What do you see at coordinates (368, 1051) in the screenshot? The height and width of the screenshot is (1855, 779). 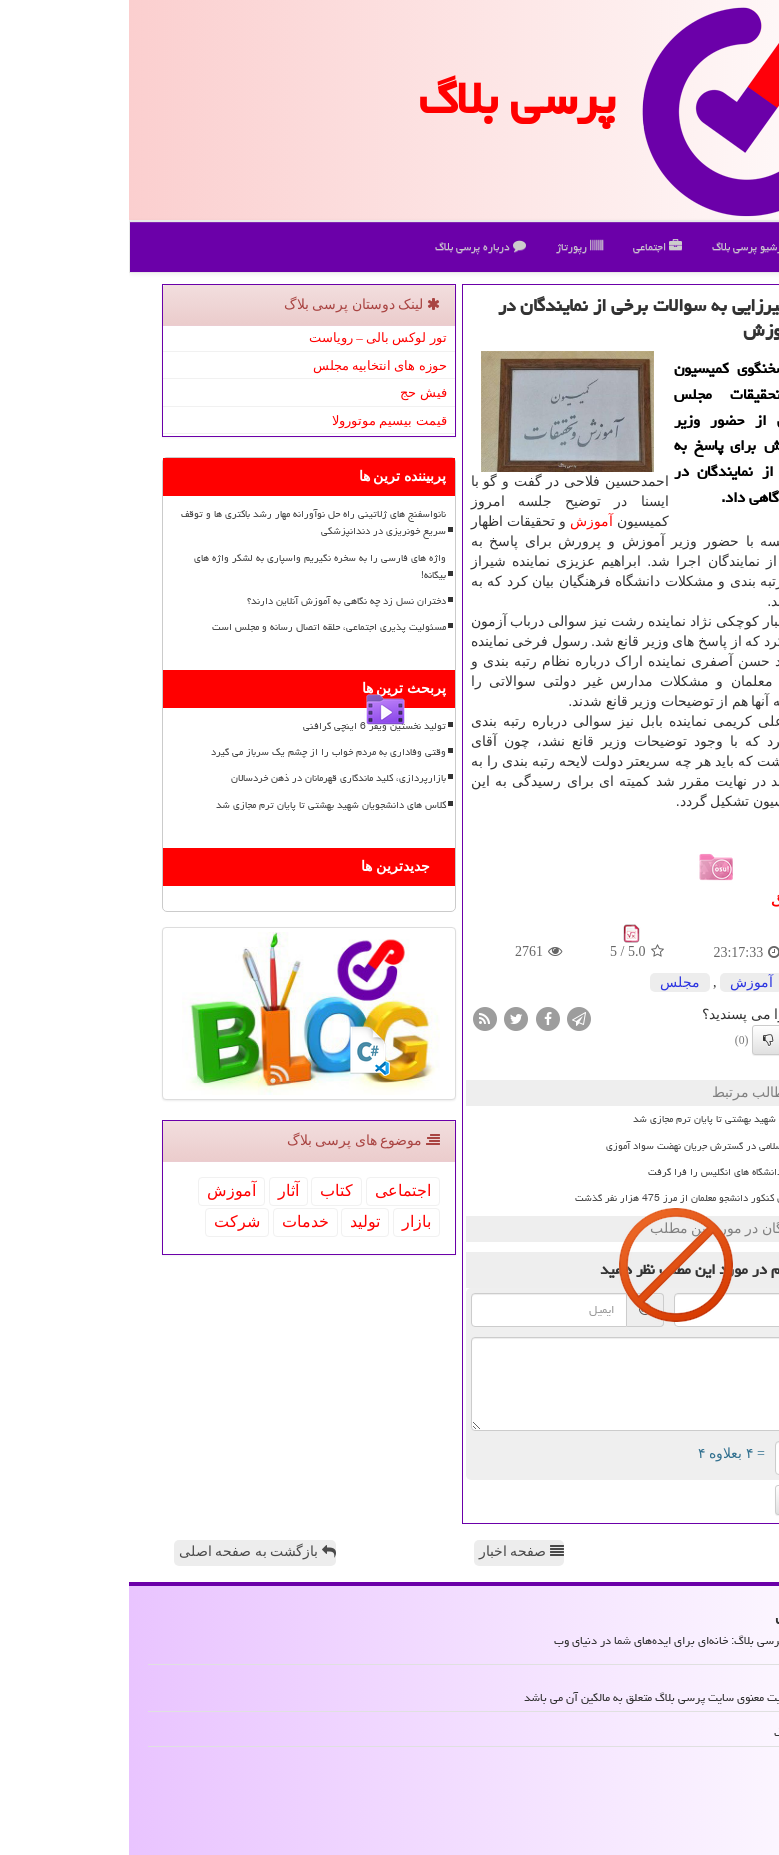 I see `open a C# source code file` at bounding box center [368, 1051].